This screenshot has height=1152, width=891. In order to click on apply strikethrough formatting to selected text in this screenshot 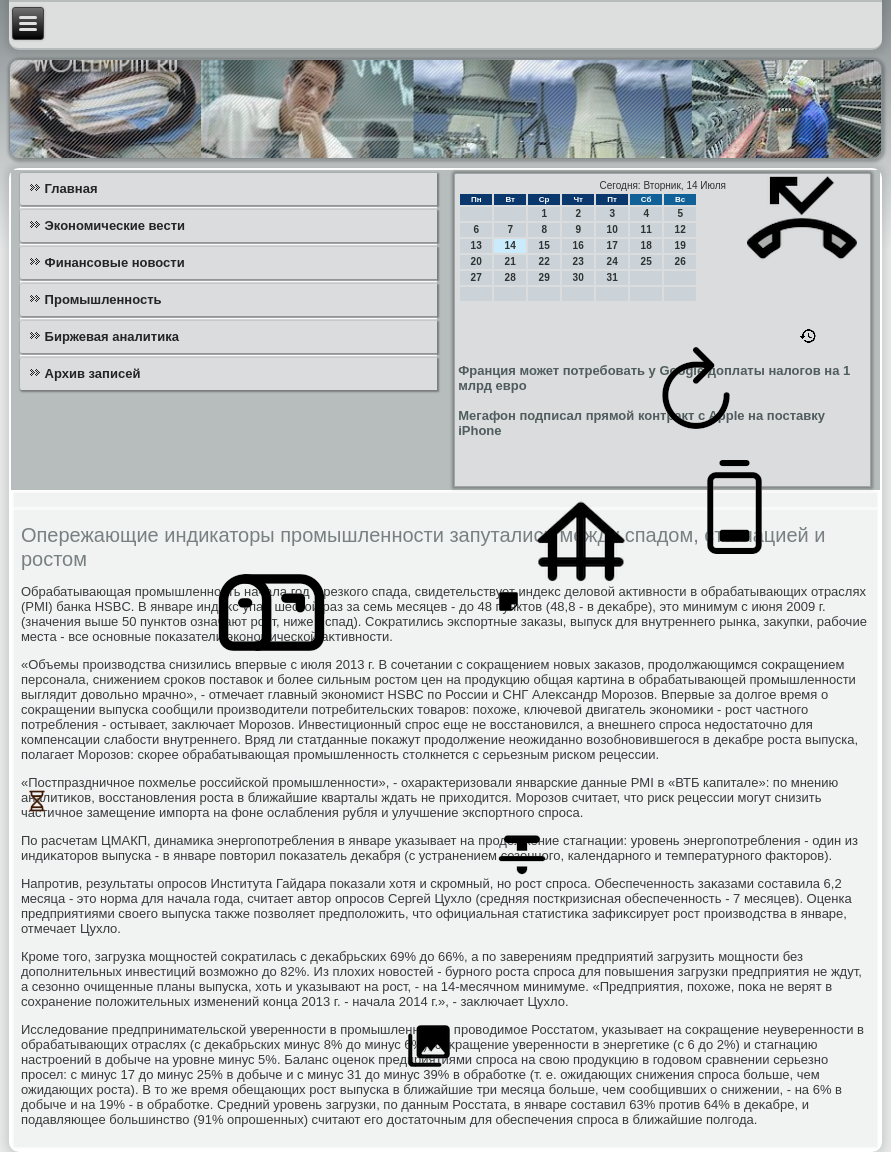, I will do `click(522, 856)`.